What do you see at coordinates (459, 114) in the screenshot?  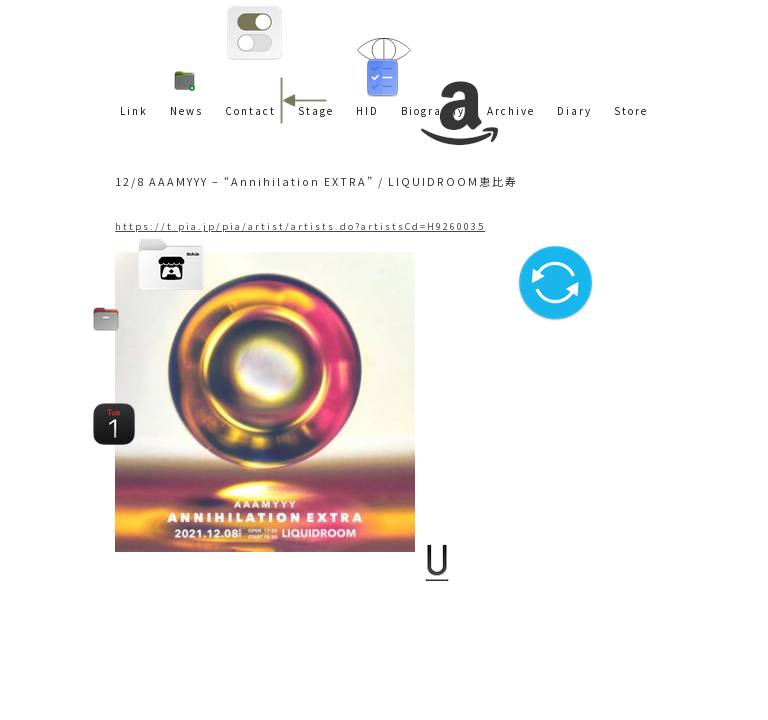 I see `open the amazon store app` at bounding box center [459, 114].